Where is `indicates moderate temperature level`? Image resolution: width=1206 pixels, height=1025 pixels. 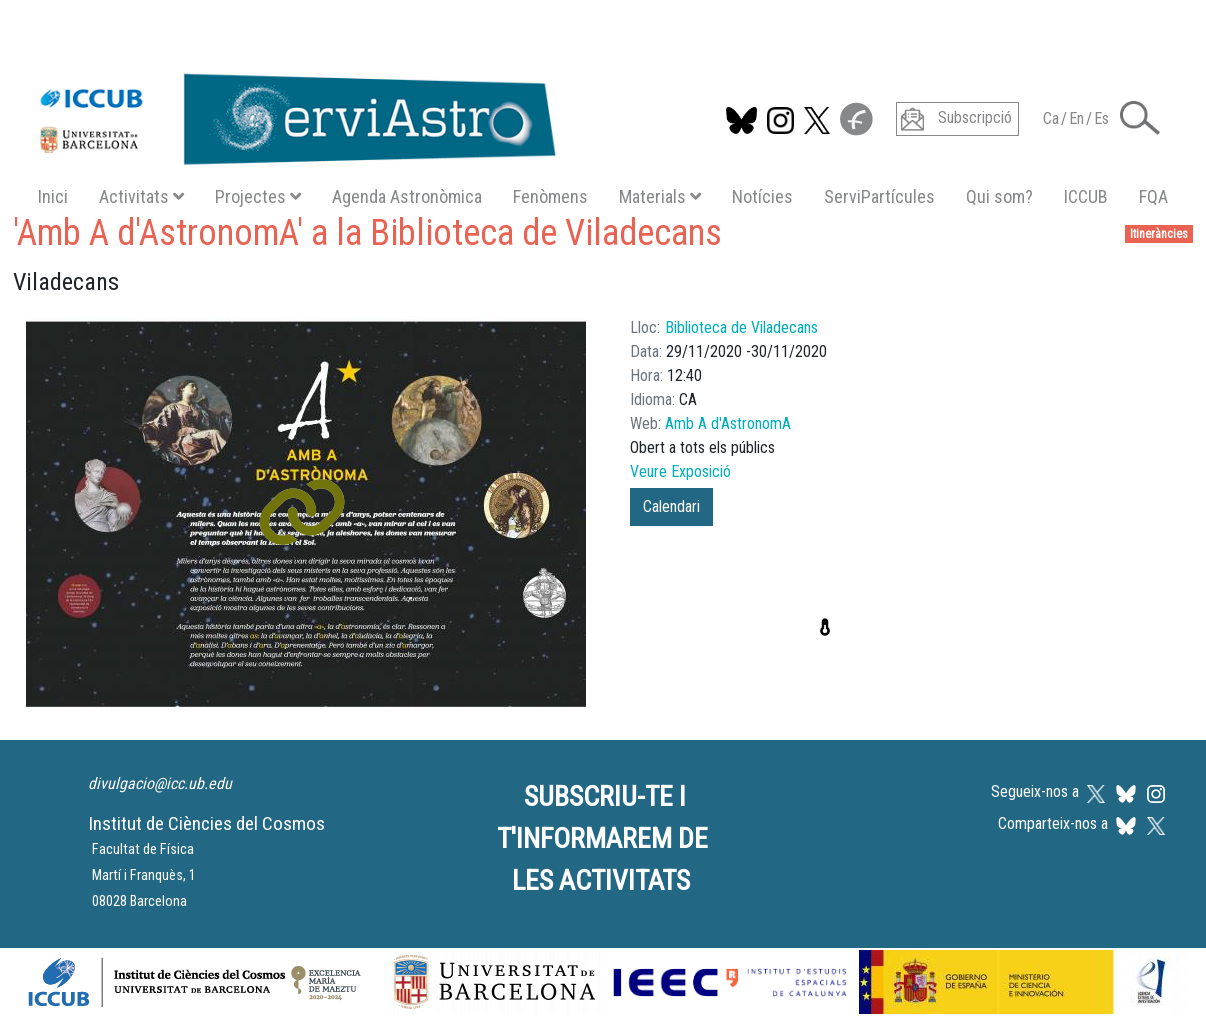
indicates moderate temperature level is located at coordinates (825, 627).